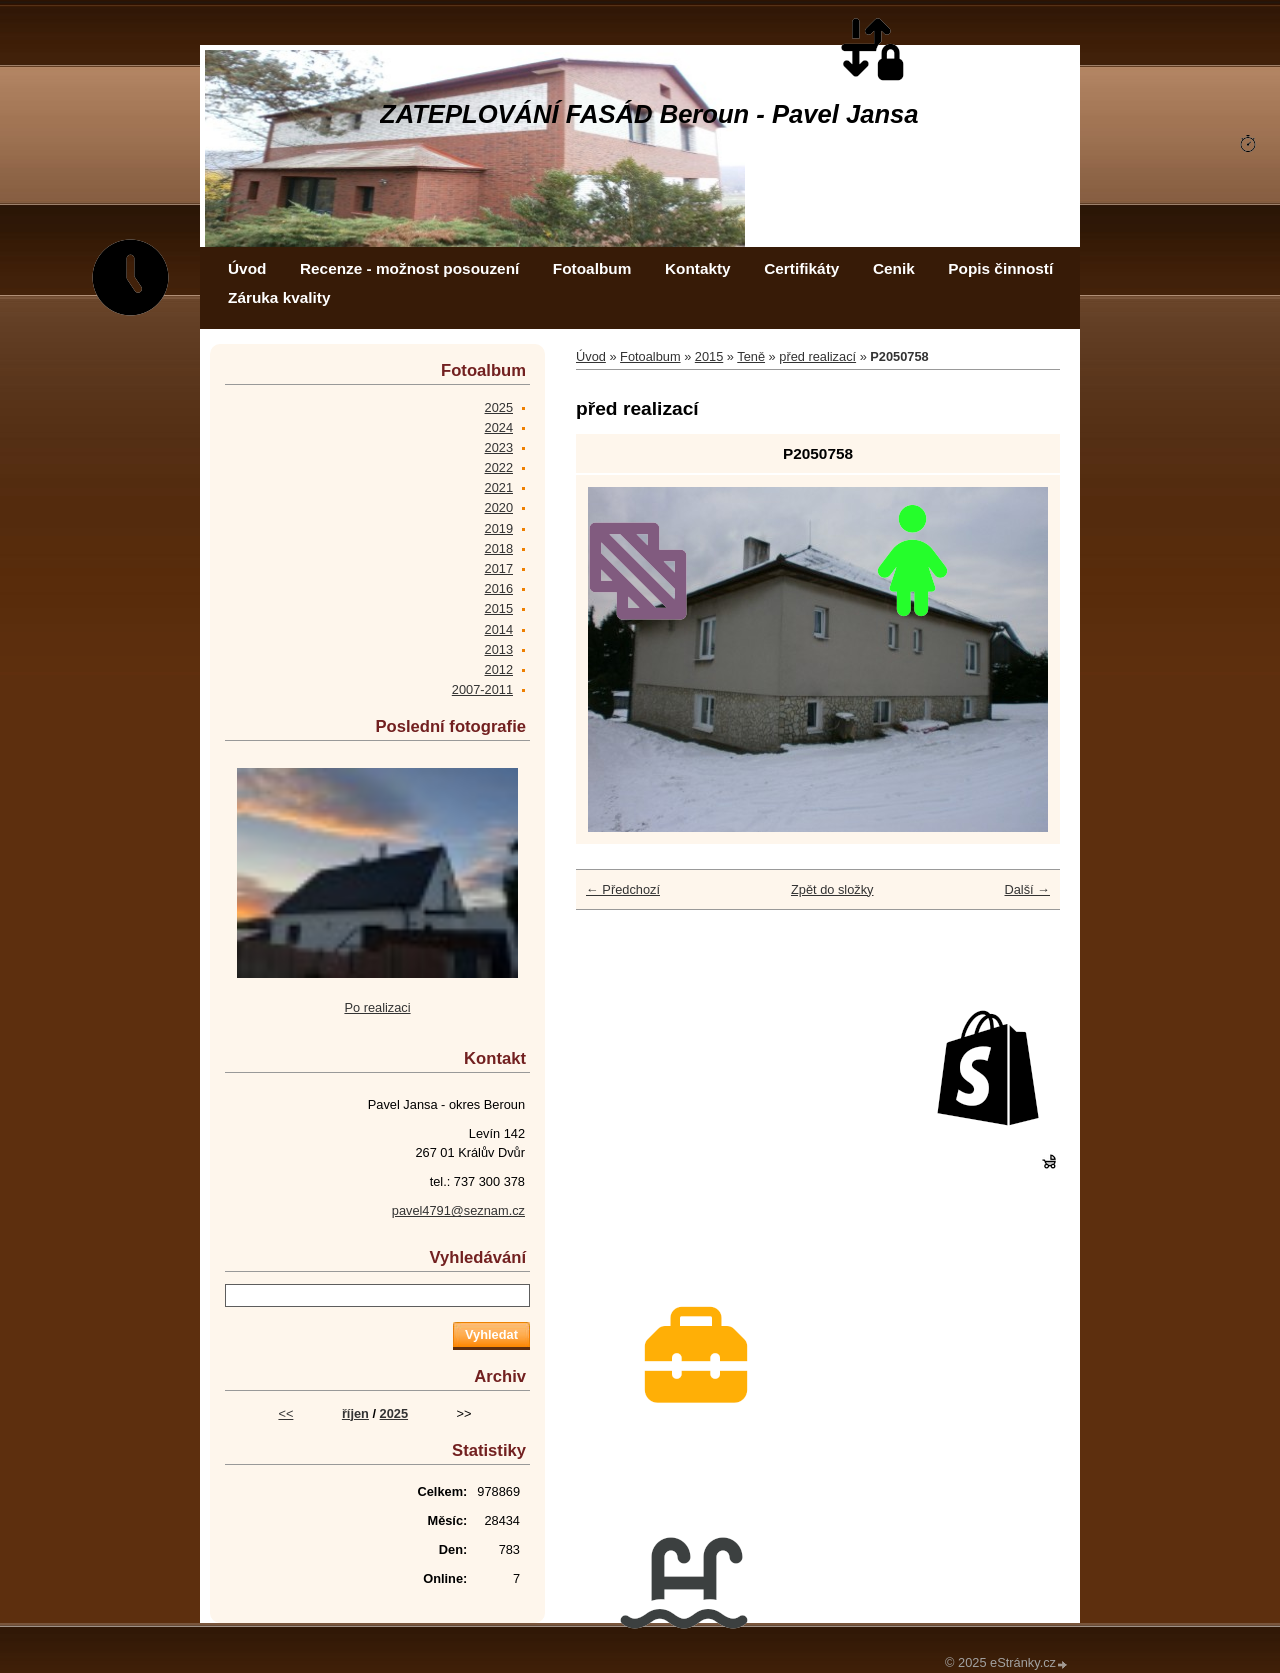 The image size is (1280, 1673). I want to click on access tools and utilities, so click(696, 1358).